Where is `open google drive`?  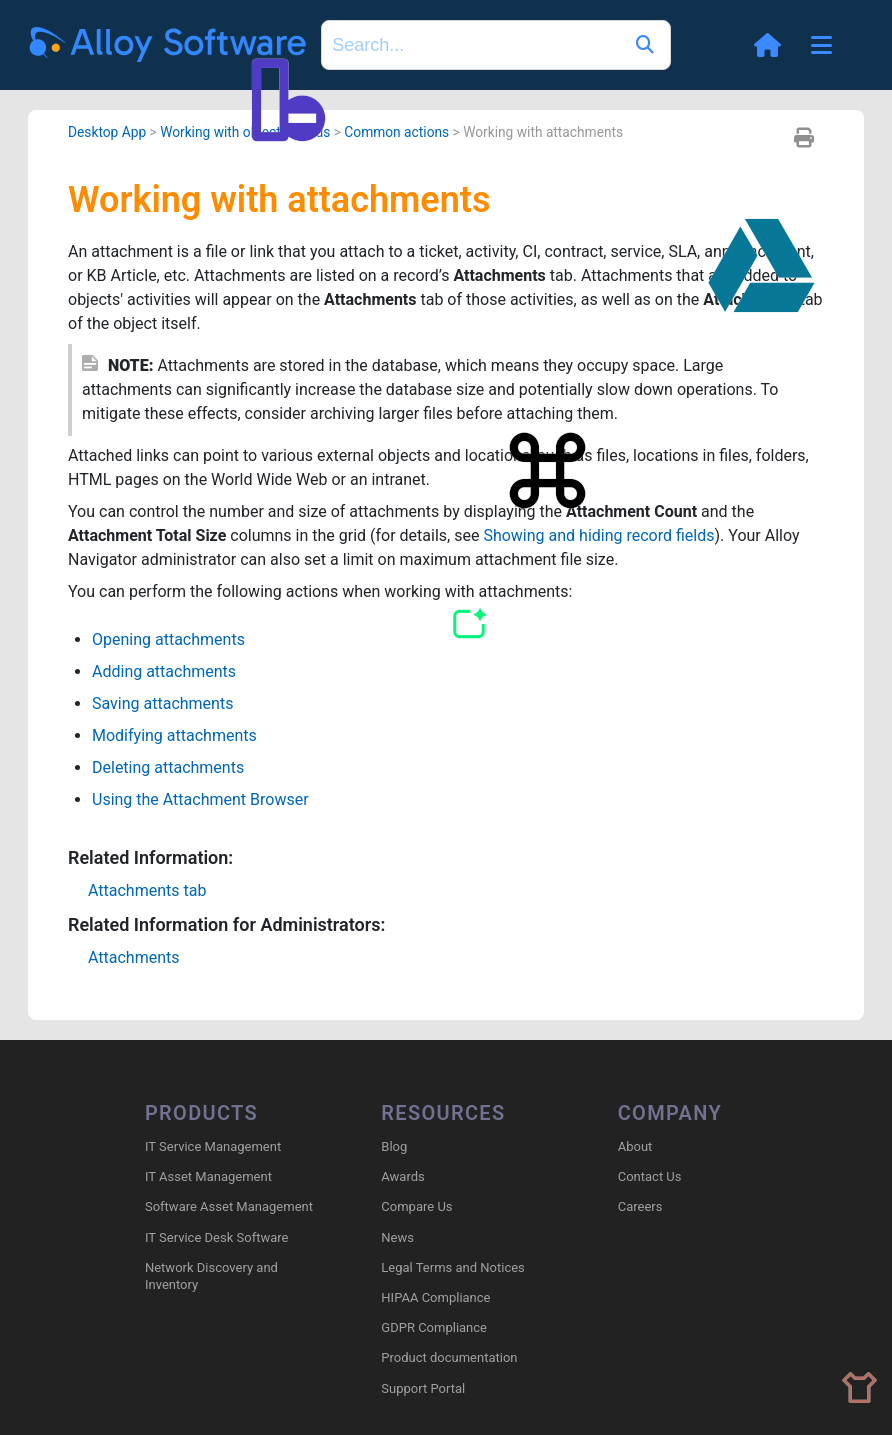 open google drive is located at coordinates (761, 265).